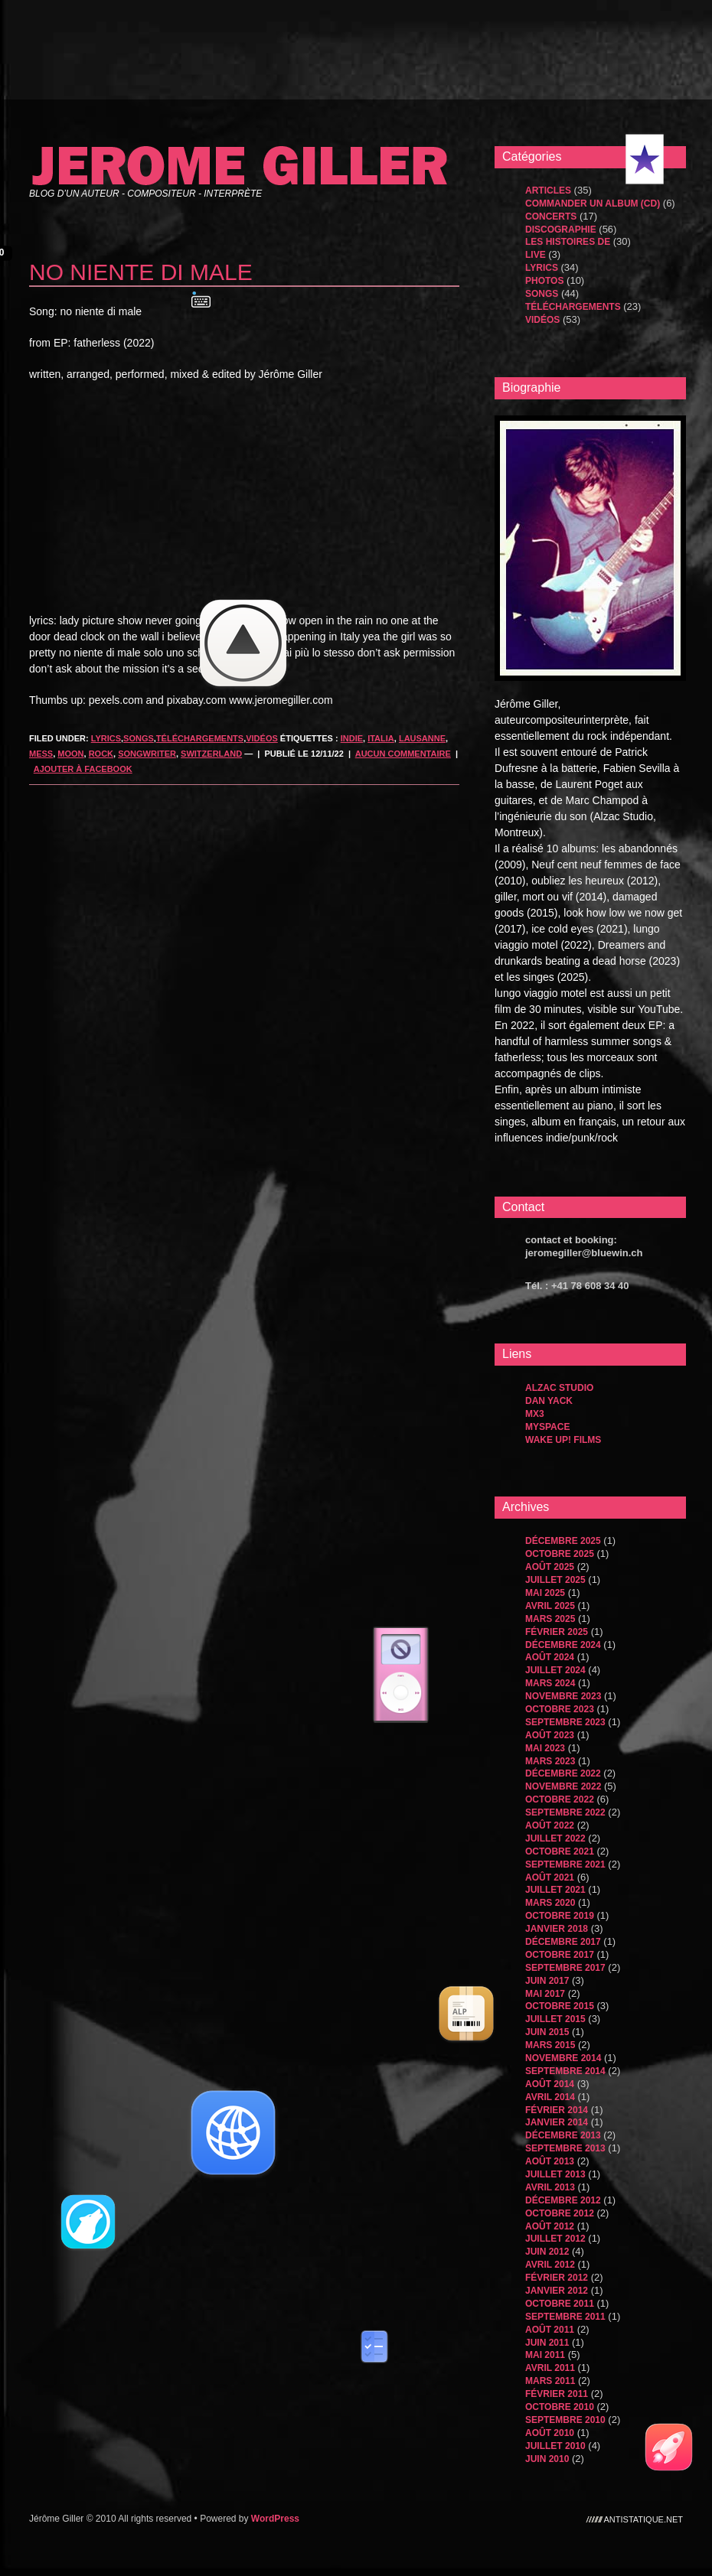 The image size is (712, 2576). I want to click on mark a media clip as a favorite, so click(645, 159).